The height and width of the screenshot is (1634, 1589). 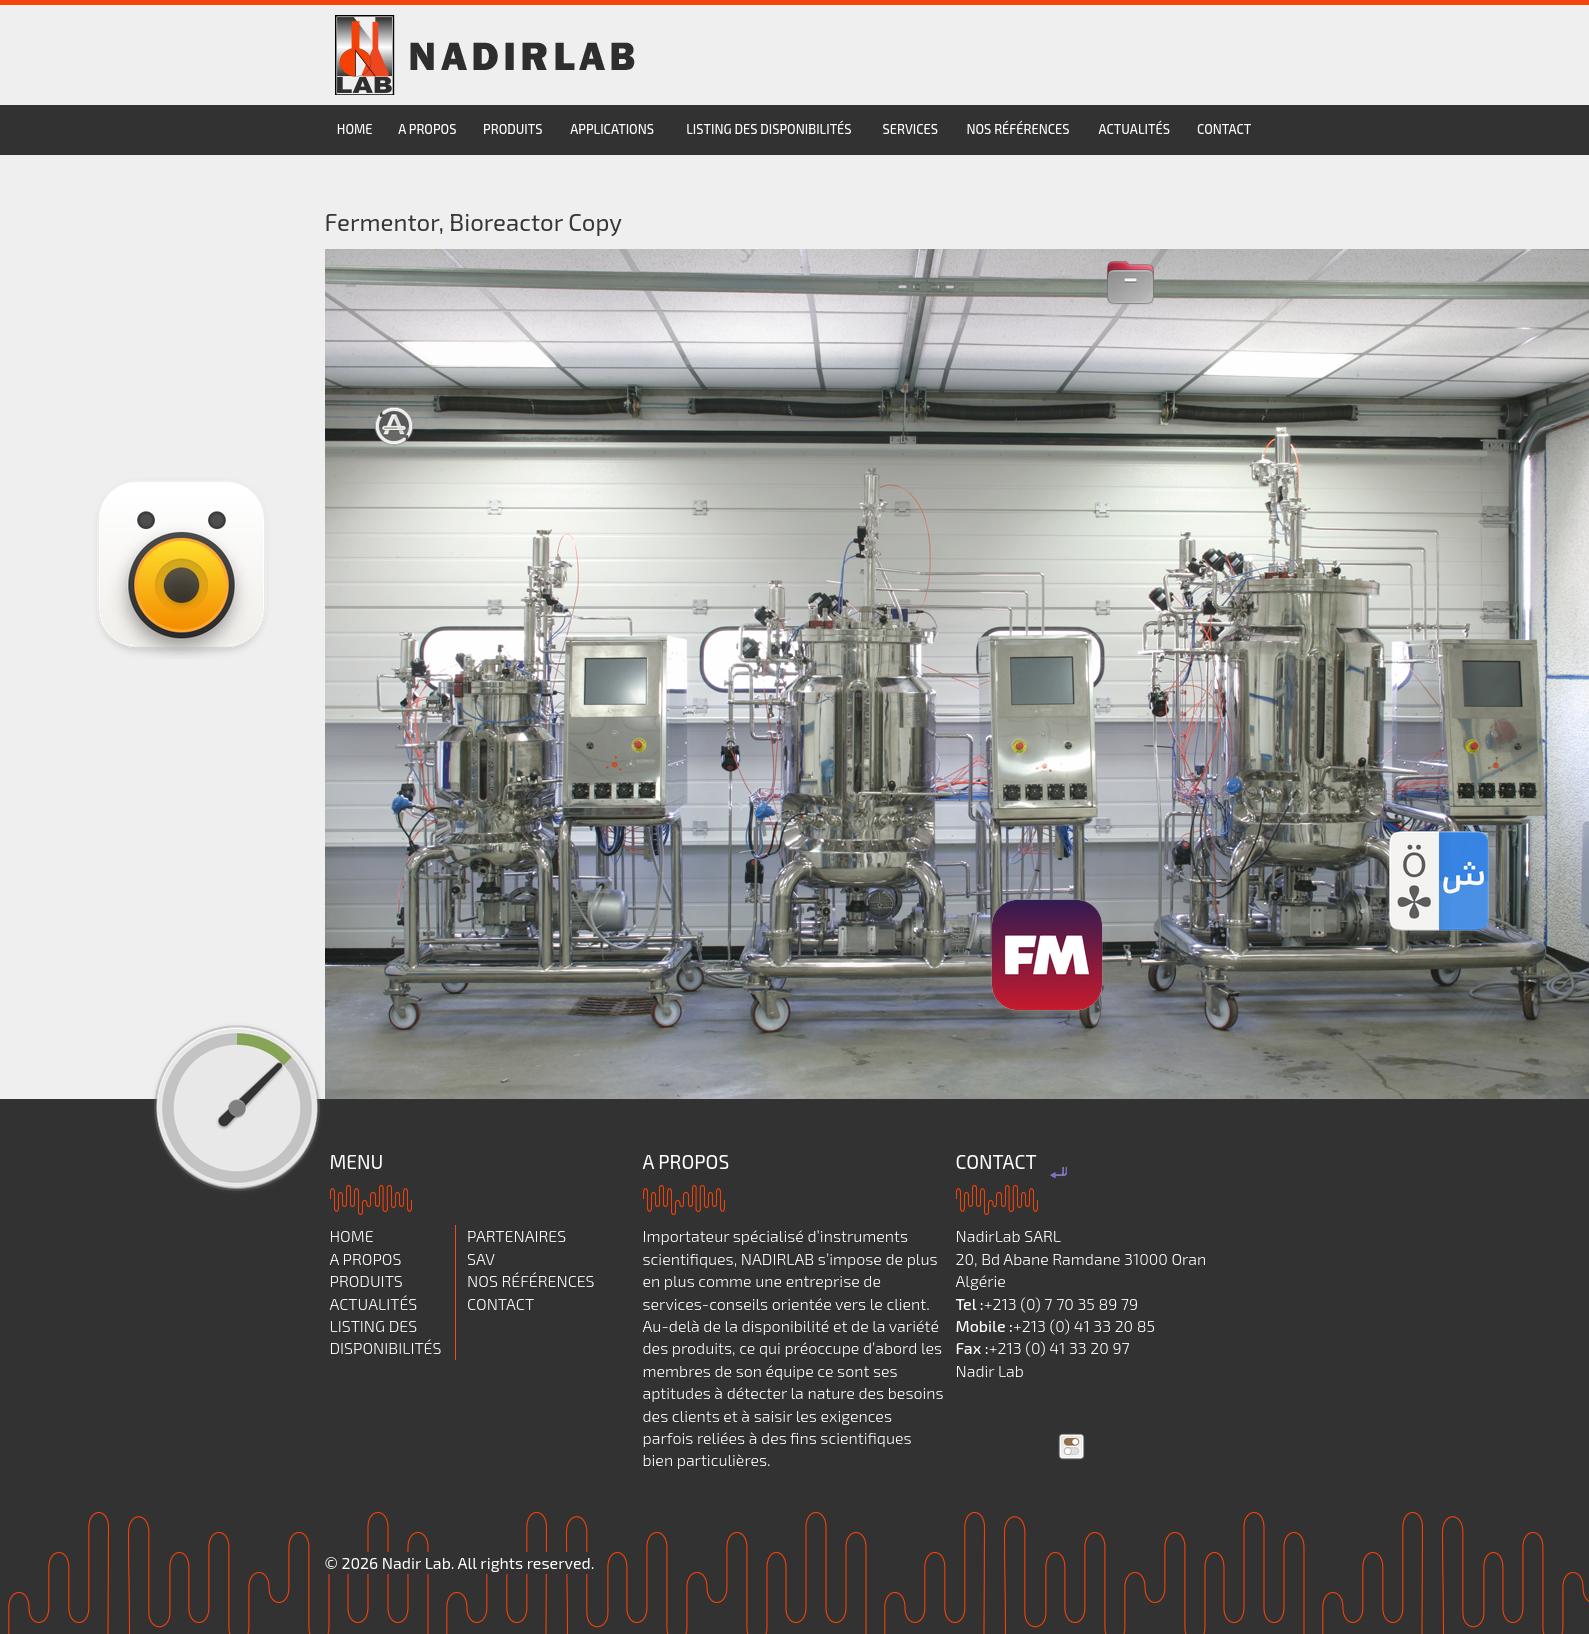 I want to click on check for available system updates, so click(x=394, y=426).